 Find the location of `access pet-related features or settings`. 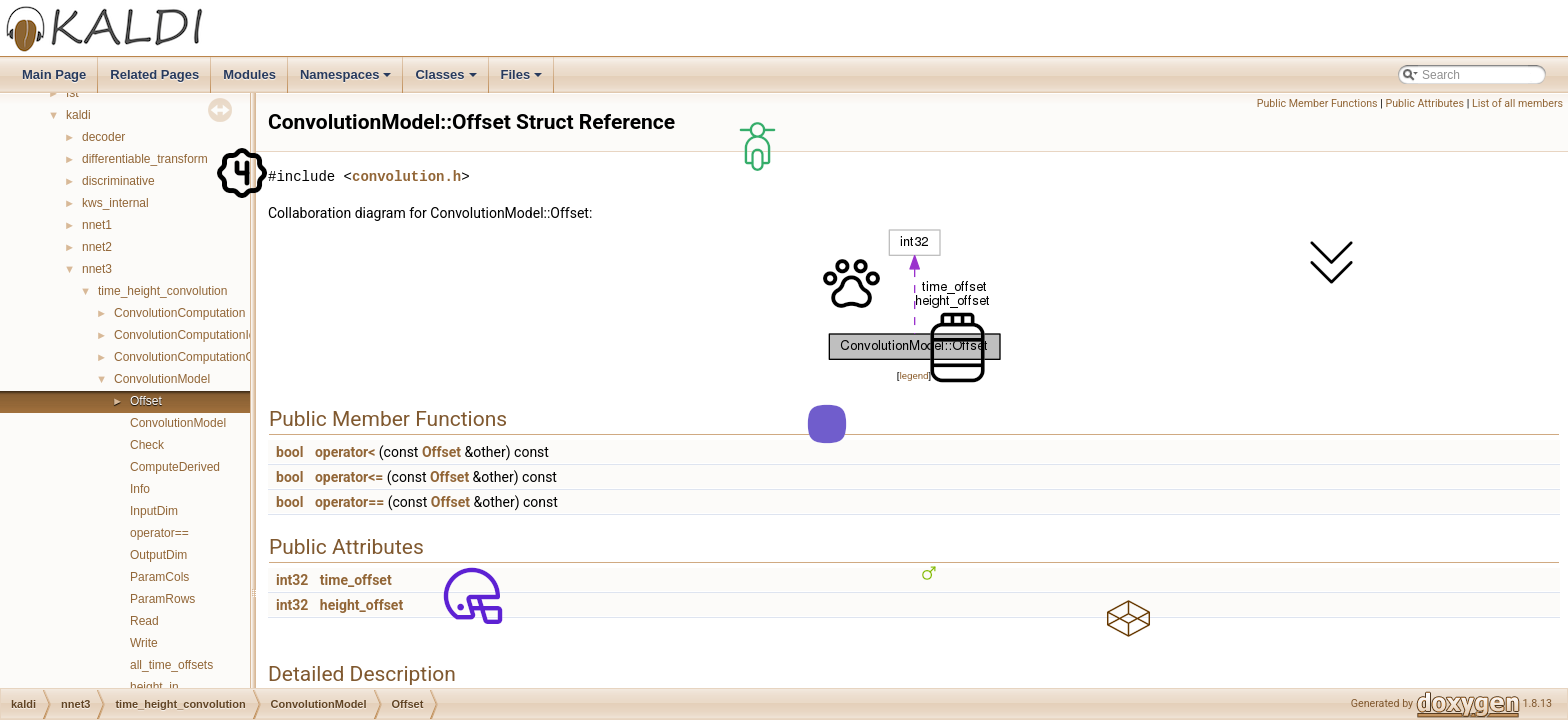

access pet-related features or settings is located at coordinates (851, 283).